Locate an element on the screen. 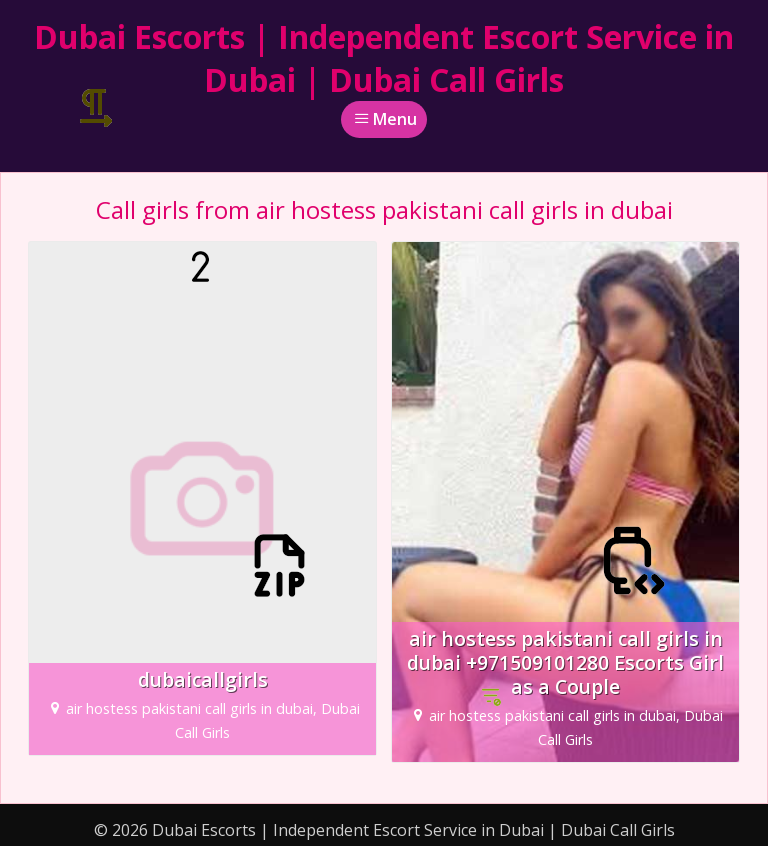 Image resolution: width=768 pixels, height=846 pixels. access developer tools for smartwatch is located at coordinates (627, 560).